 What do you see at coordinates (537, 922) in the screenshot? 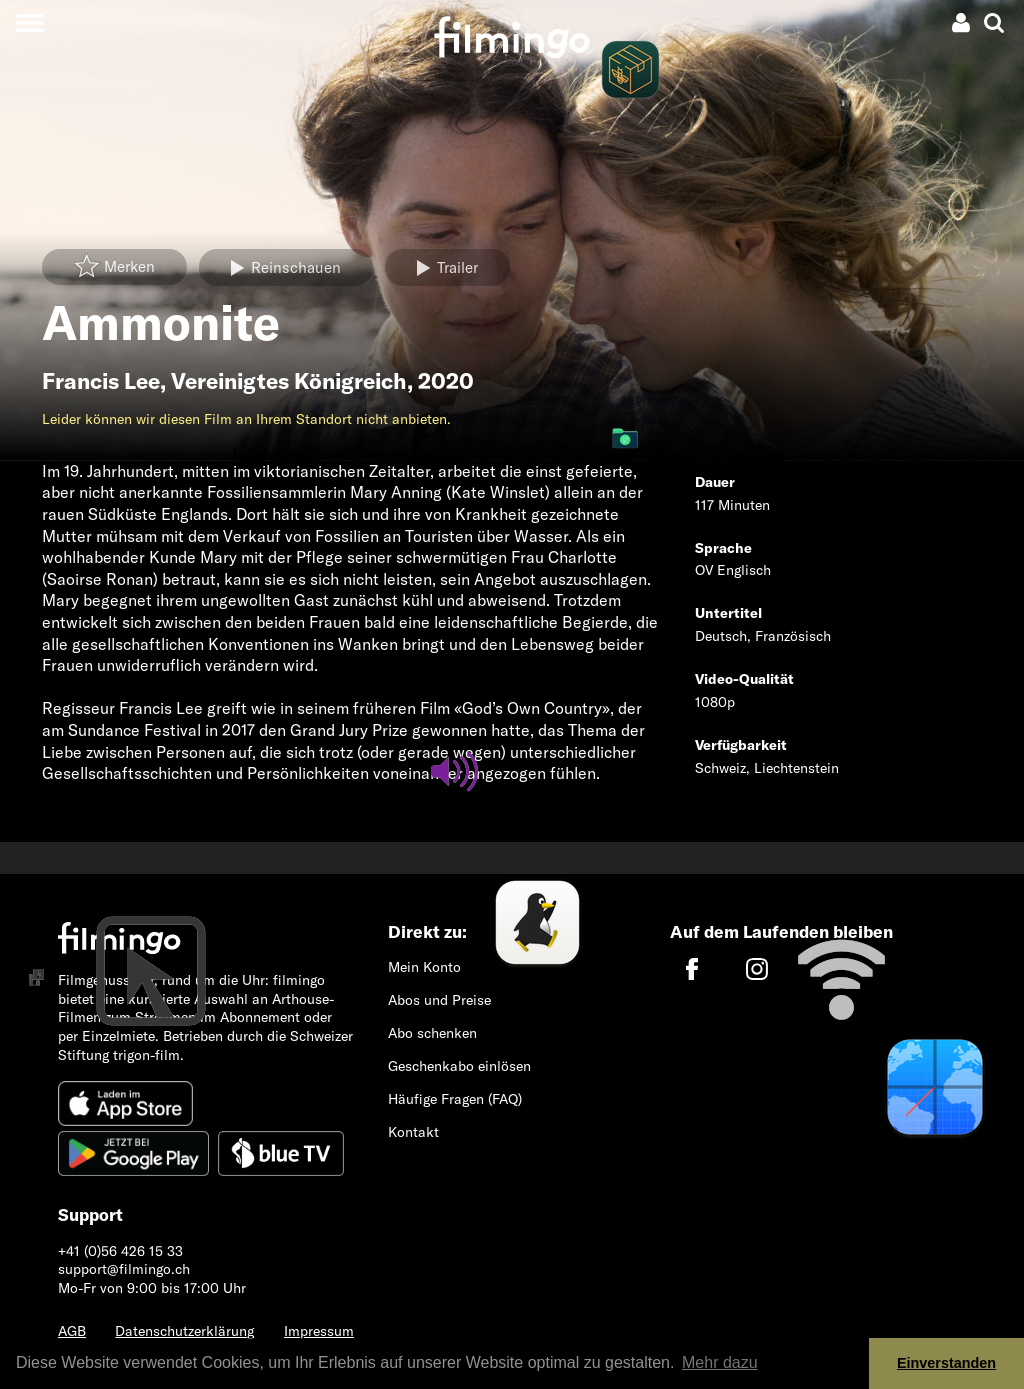
I see `launch supertux game` at bounding box center [537, 922].